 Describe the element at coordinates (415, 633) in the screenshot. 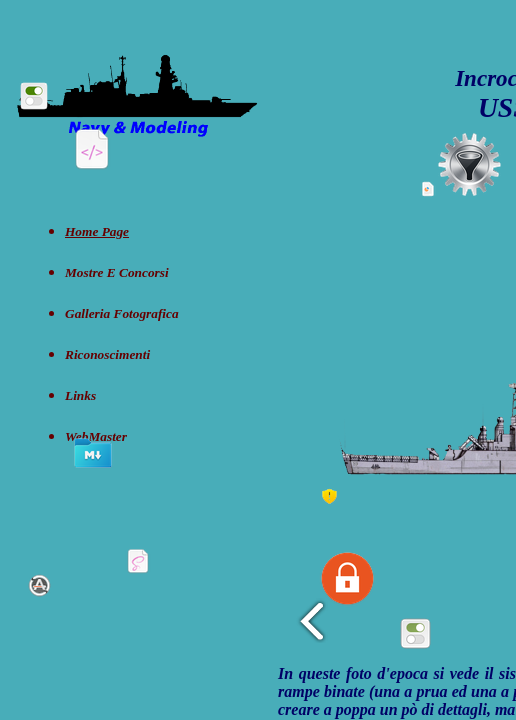

I see `open system tweaks or settings customization` at that location.